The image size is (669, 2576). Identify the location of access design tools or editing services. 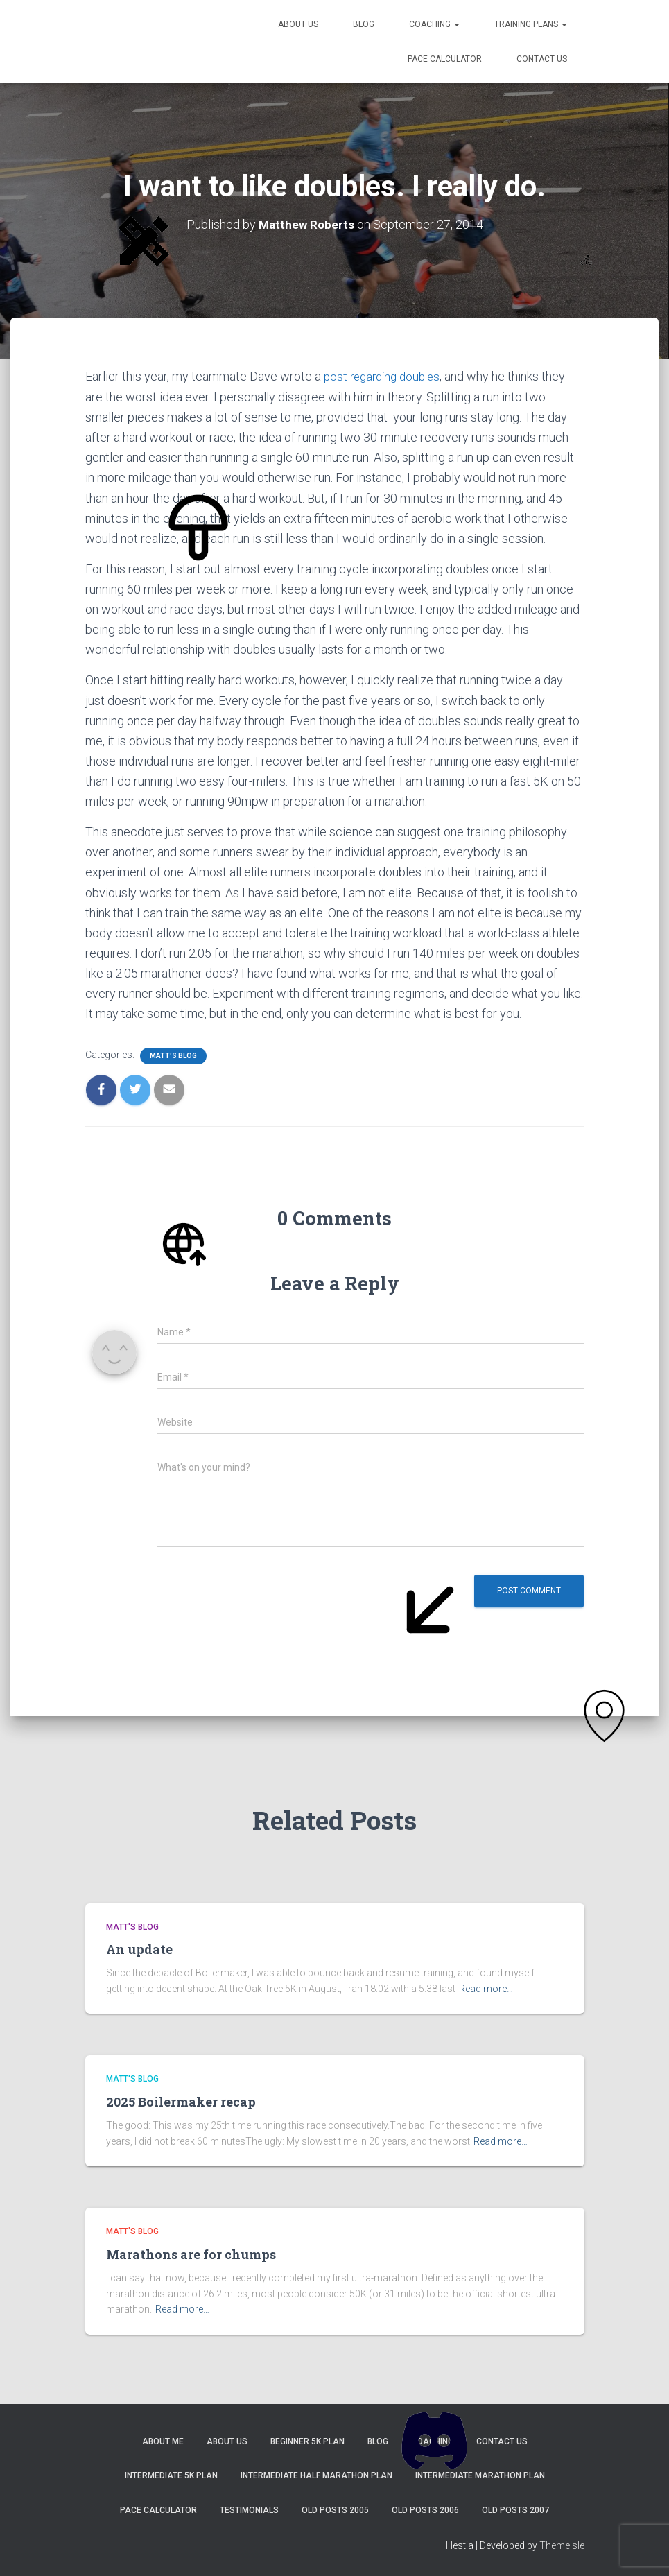
(144, 241).